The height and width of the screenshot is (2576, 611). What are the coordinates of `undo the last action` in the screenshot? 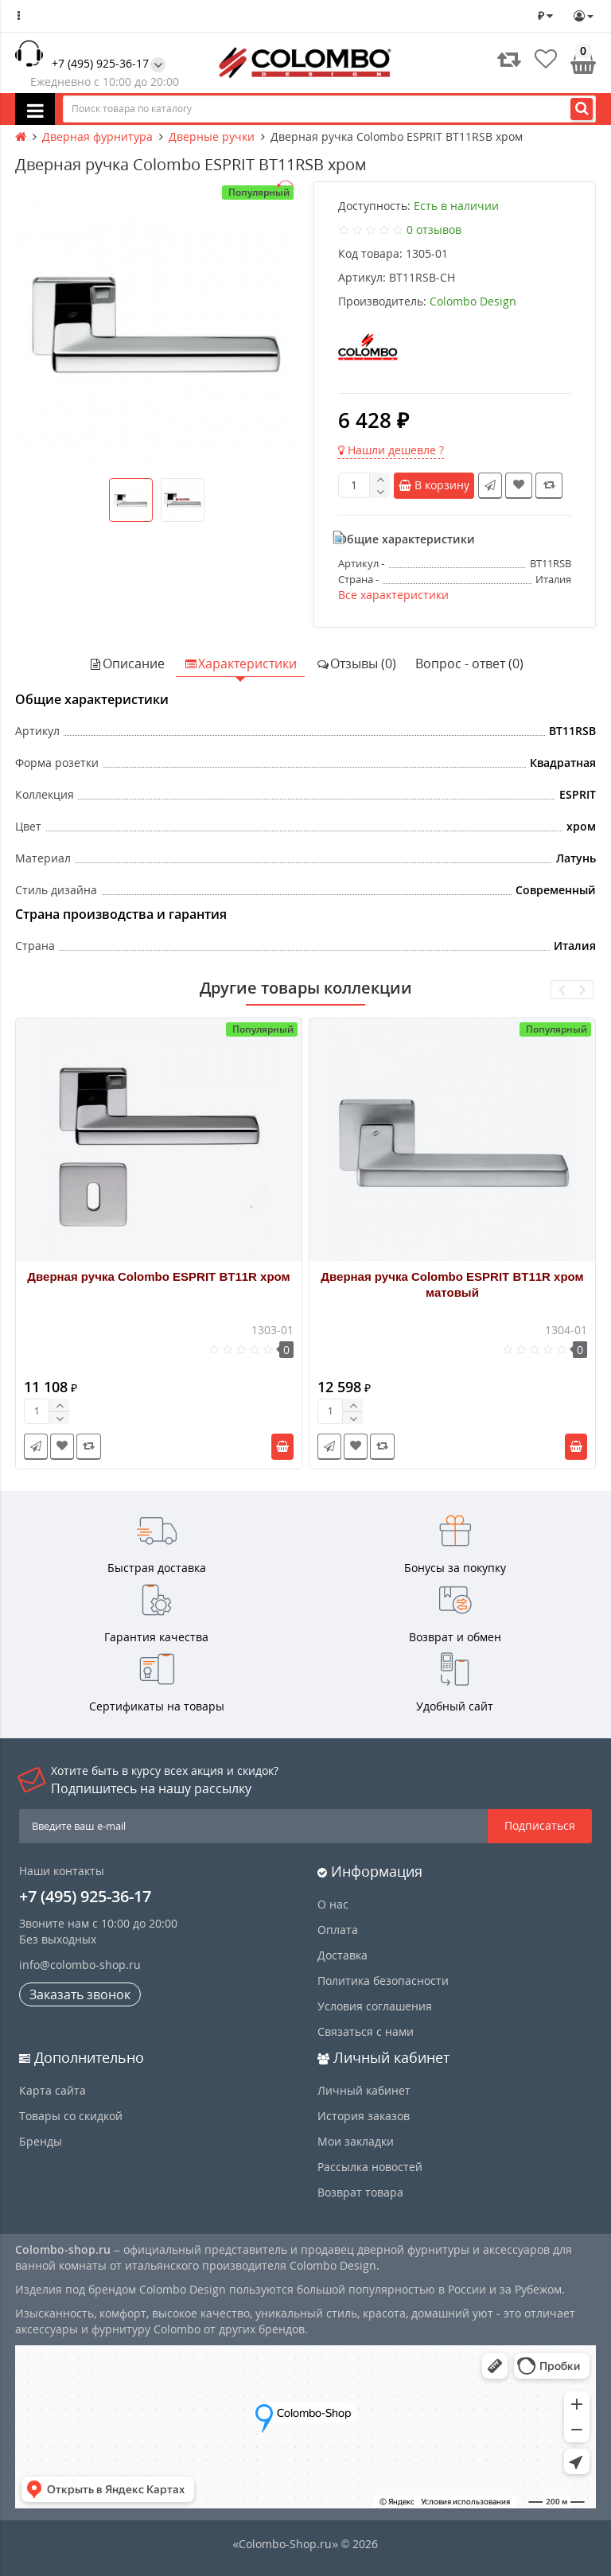 It's located at (285, 184).